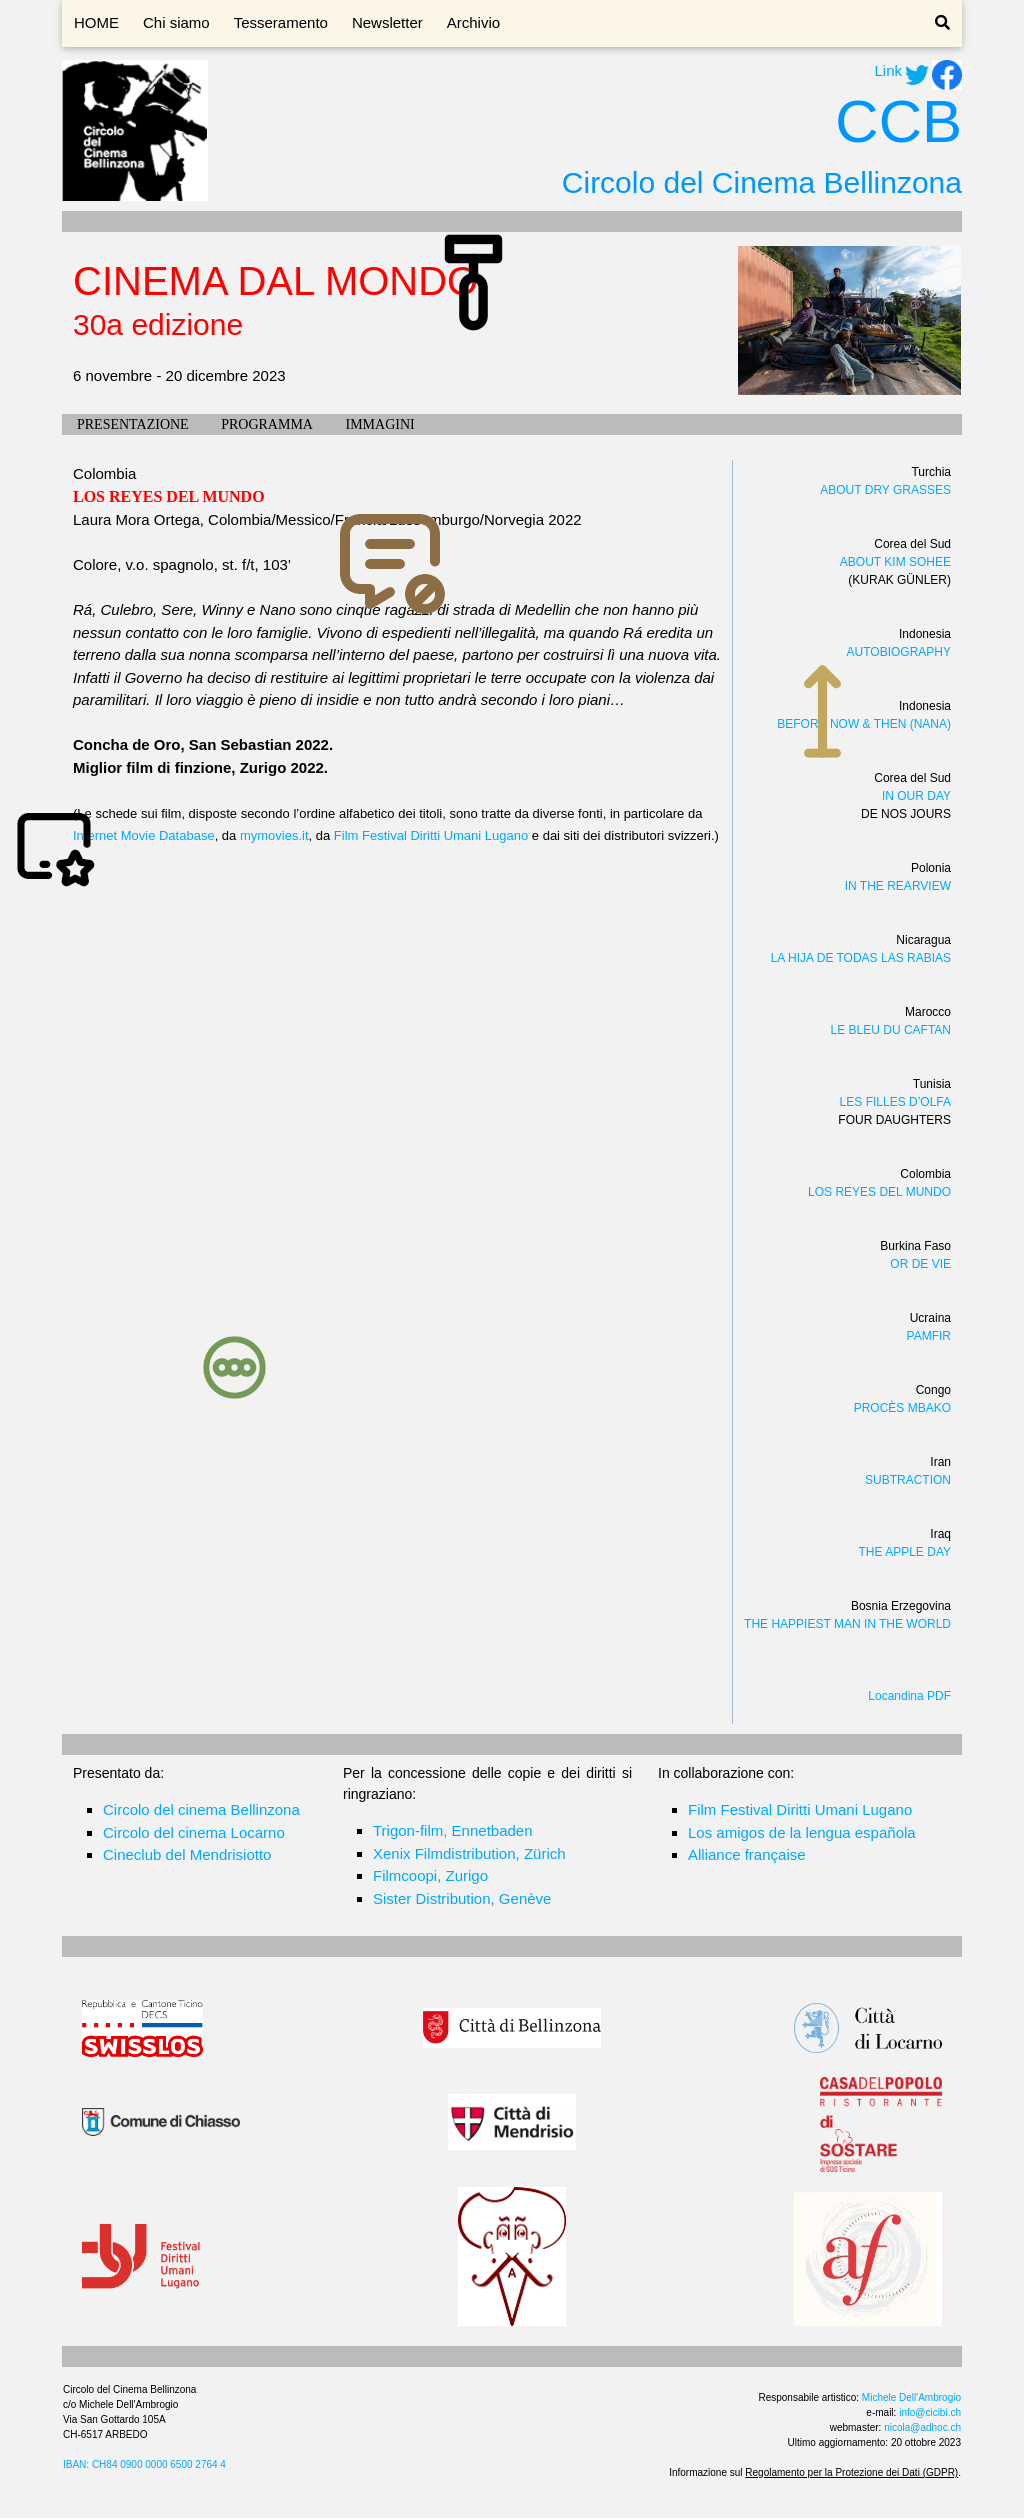  What do you see at coordinates (473, 282) in the screenshot?
I see `grooming or personal care tools` at bounding box center [473, 282].